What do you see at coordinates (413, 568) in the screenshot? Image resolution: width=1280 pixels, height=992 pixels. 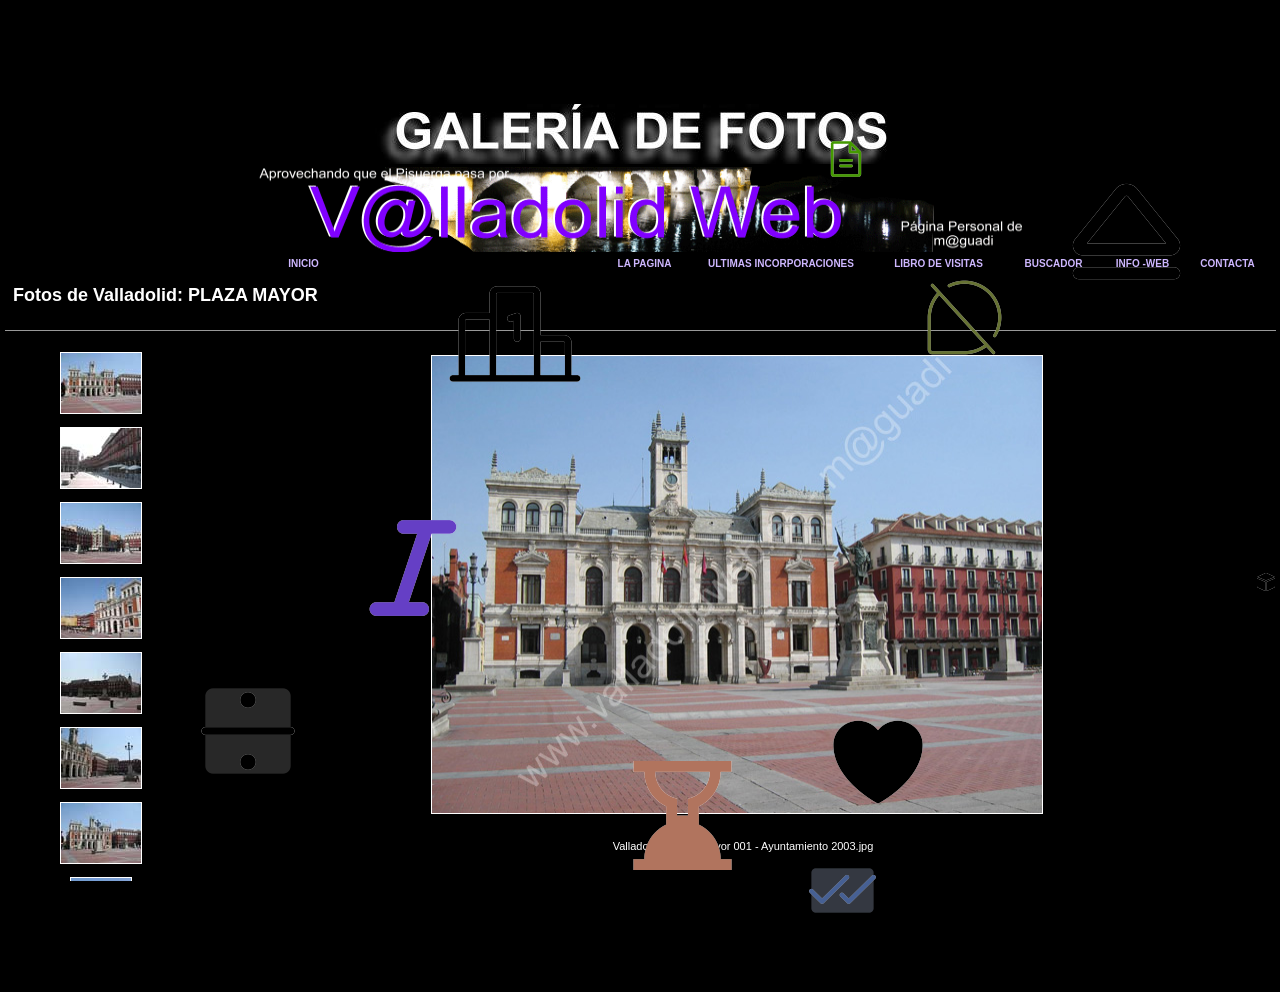 I see `apply italic formatting to selected text` at bounding box center [413, 568].